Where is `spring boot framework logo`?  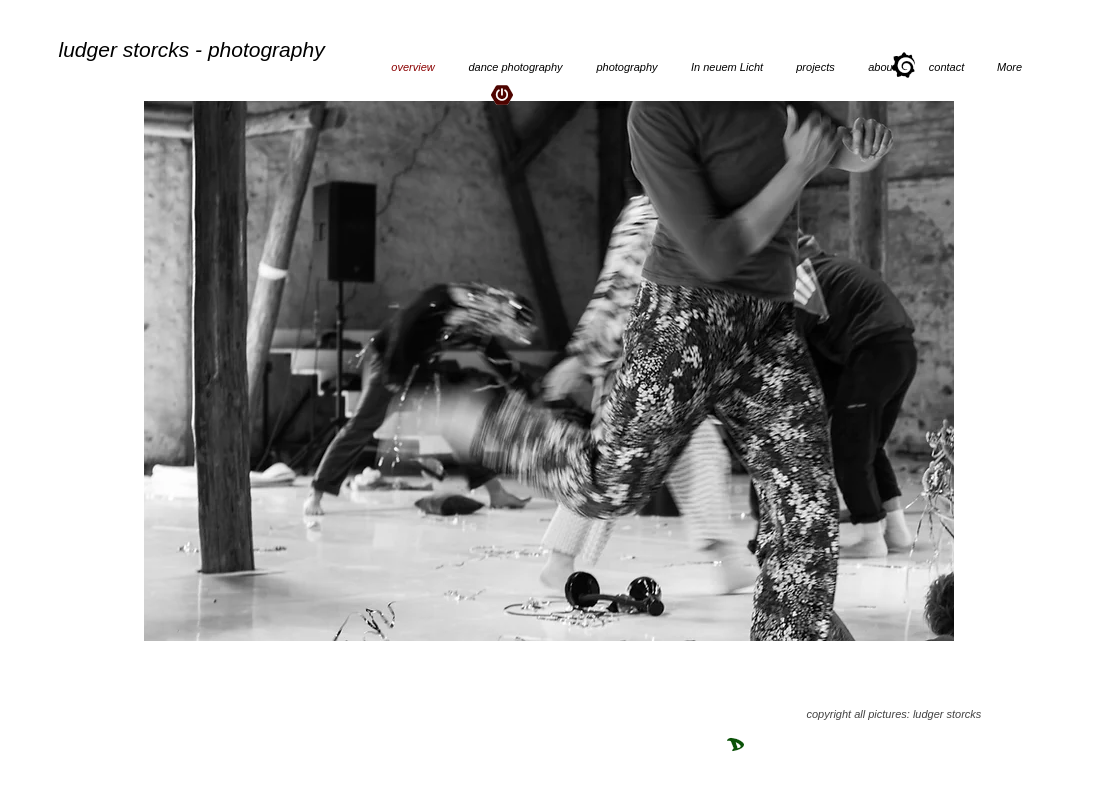
spring boot framework logo is located at coordinates (502, 95).